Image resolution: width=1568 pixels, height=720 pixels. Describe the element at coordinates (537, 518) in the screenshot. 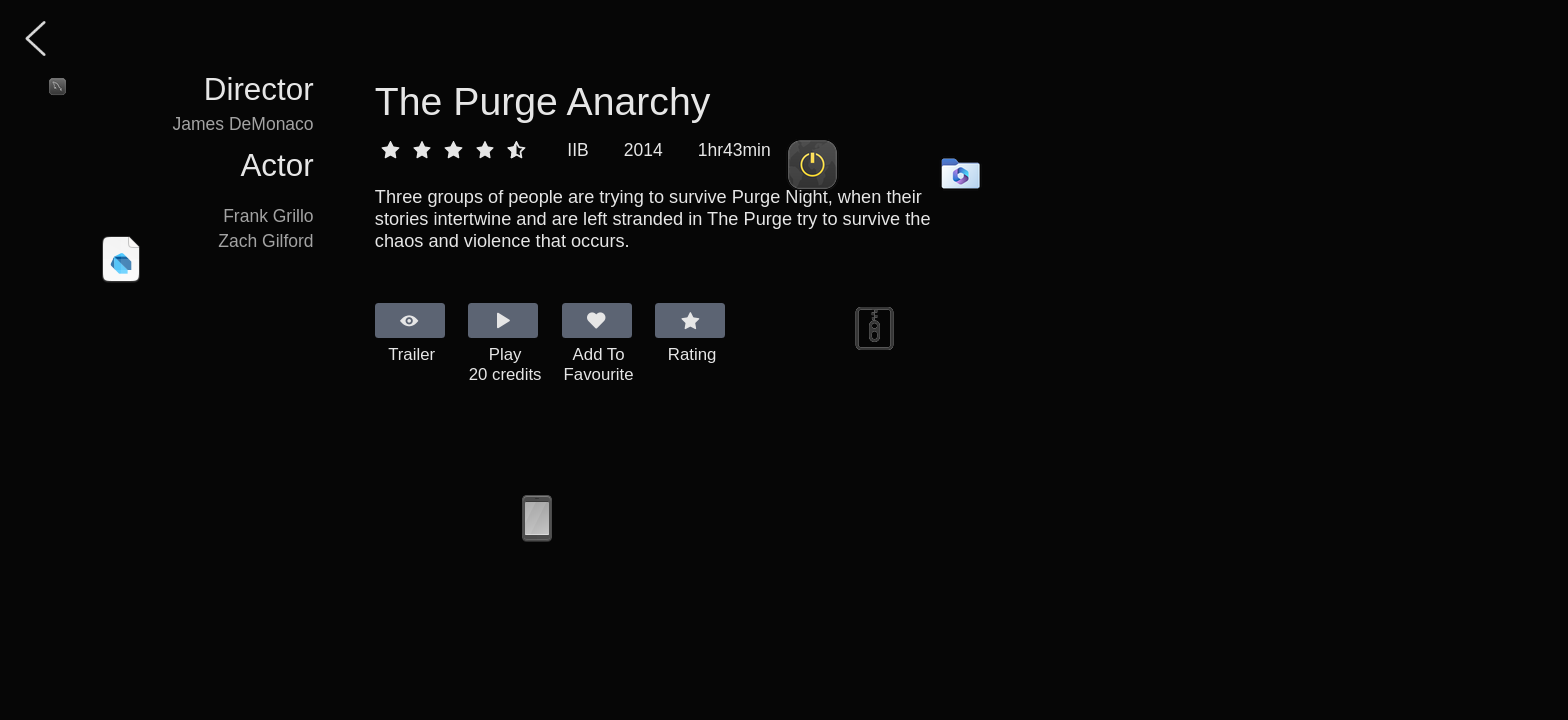

I see `indicates a mobile device or smartphone` at that location.